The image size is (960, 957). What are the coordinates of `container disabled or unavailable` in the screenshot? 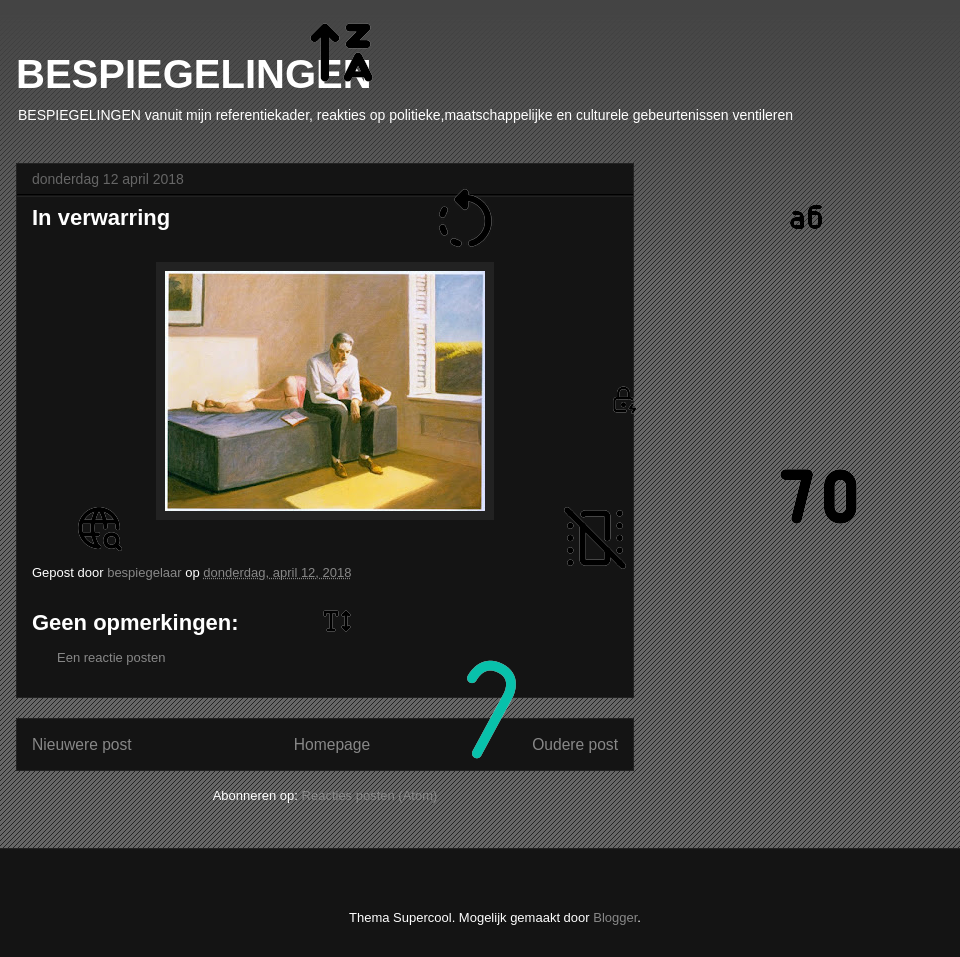 It's located at (595, 538).